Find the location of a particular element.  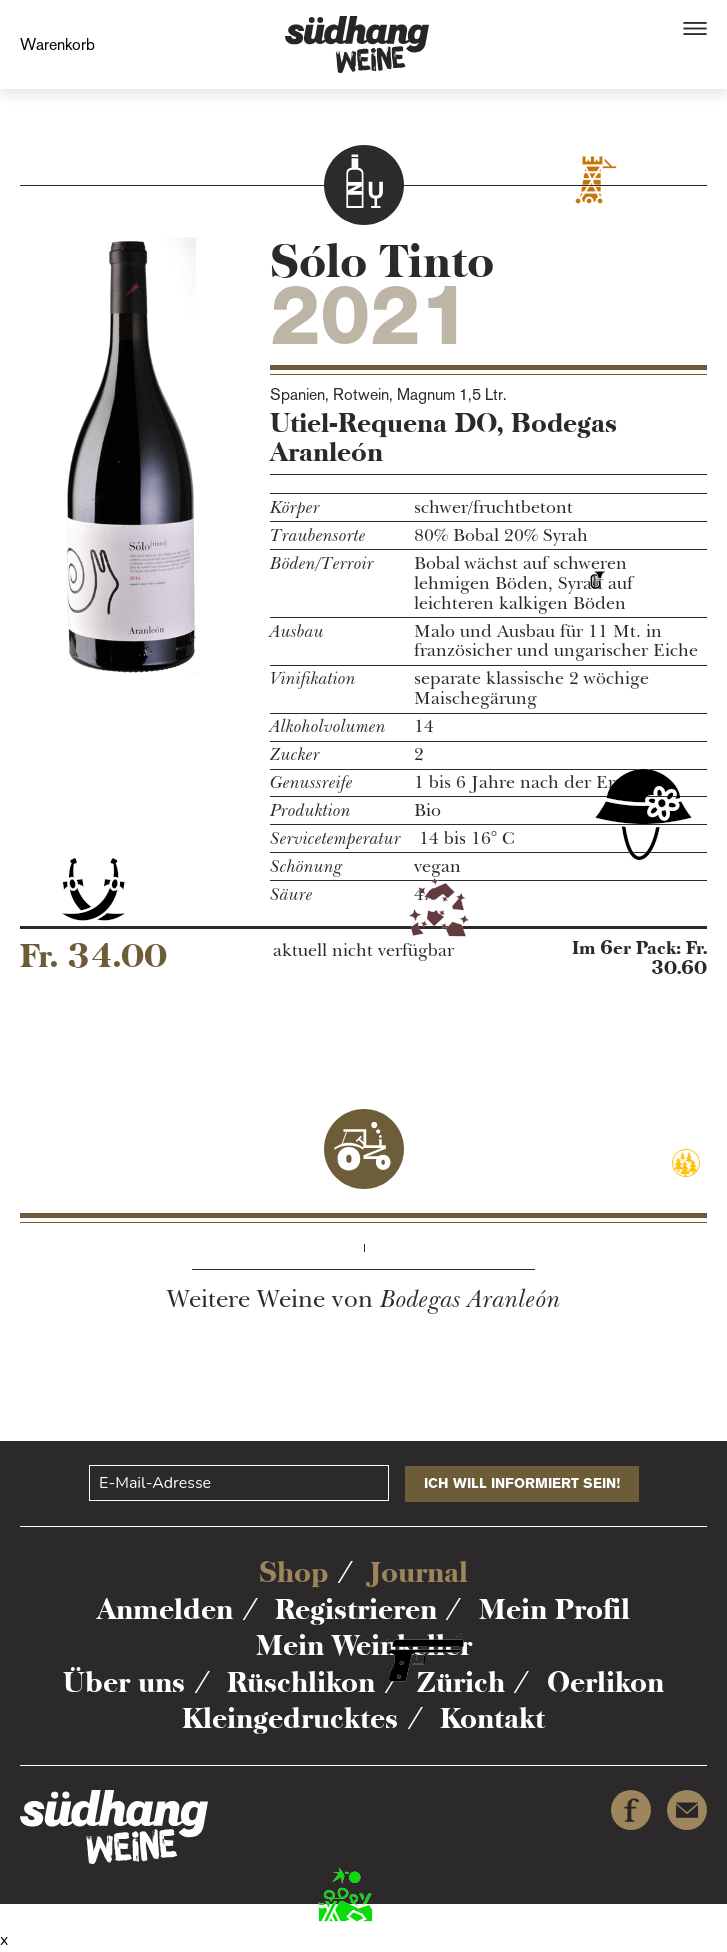

explore forest or nature areas in-game is located at coordinates (686, 1163).